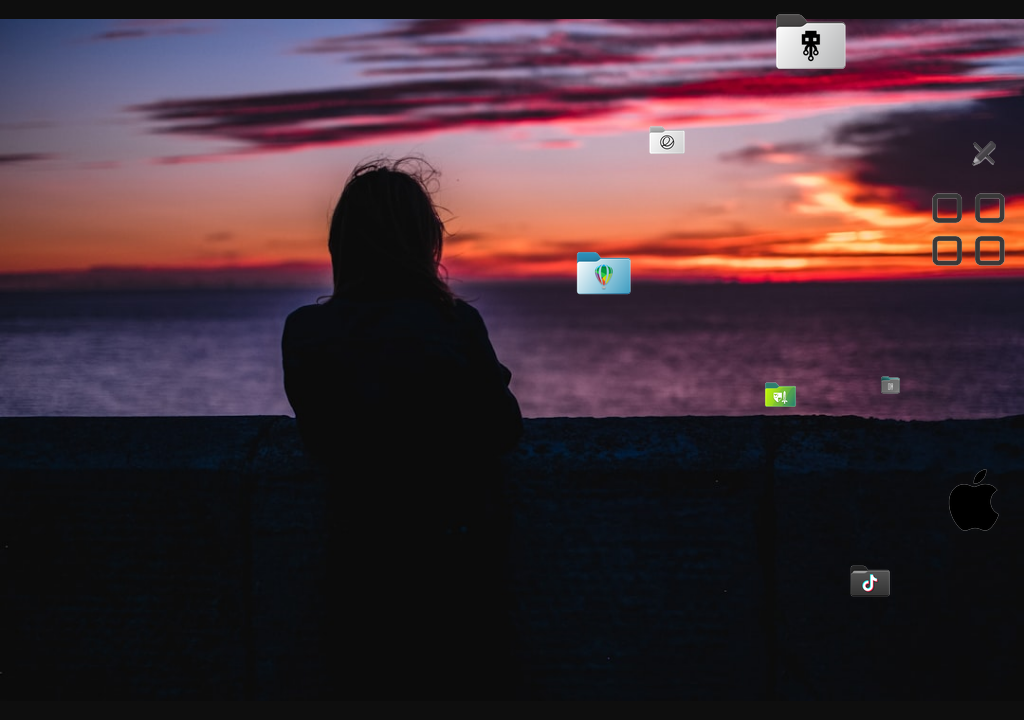 The width and height of the screenshot is (1024, 720). What do you see at coordinates (810, 43) in the screenshot?
I see `folder containing USB security testing tools` at bounding box center [810, 43].